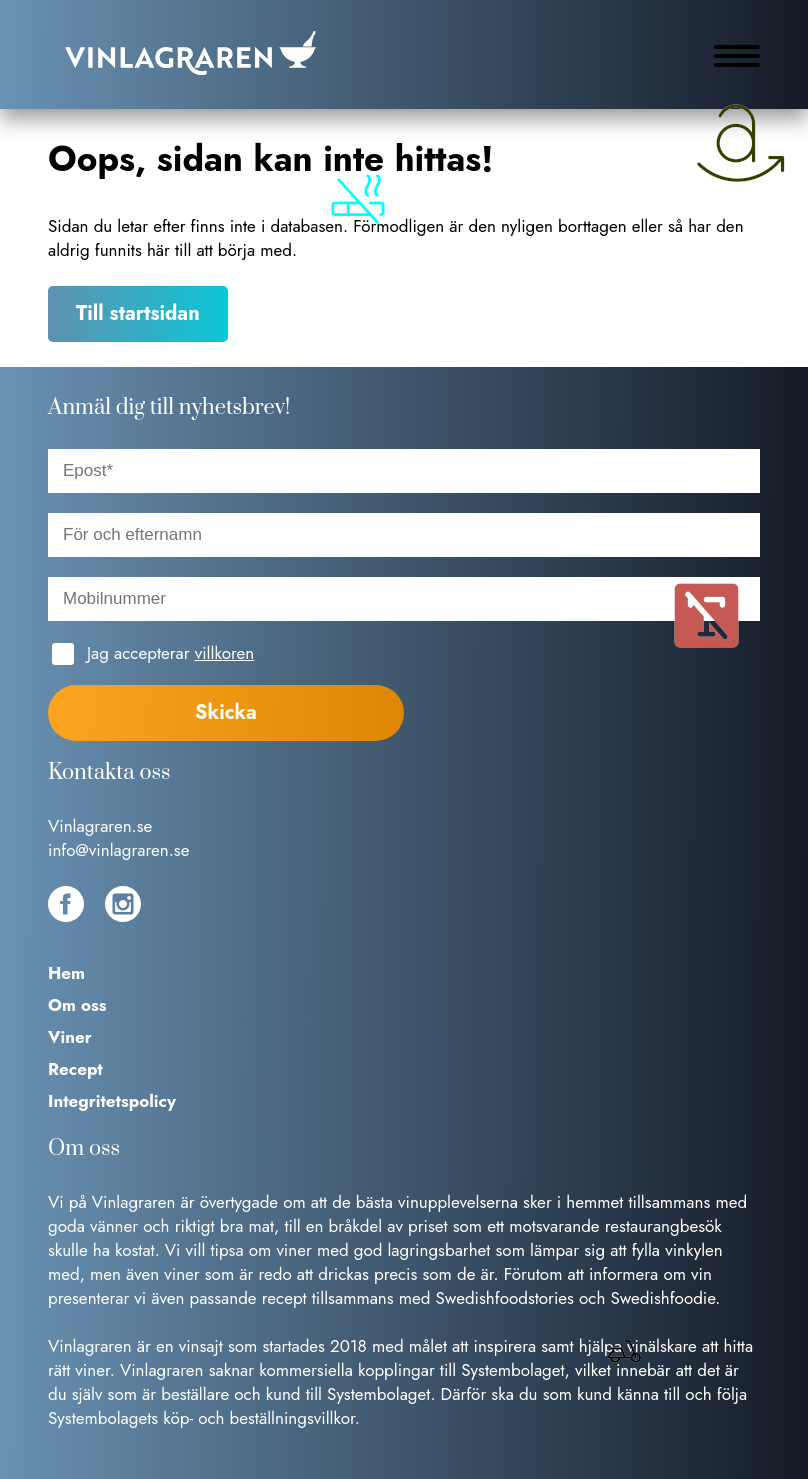 Image resolution: width=808 pixels, height=1479 pixels. I want to click on disable text formatting, so click(706, 615).